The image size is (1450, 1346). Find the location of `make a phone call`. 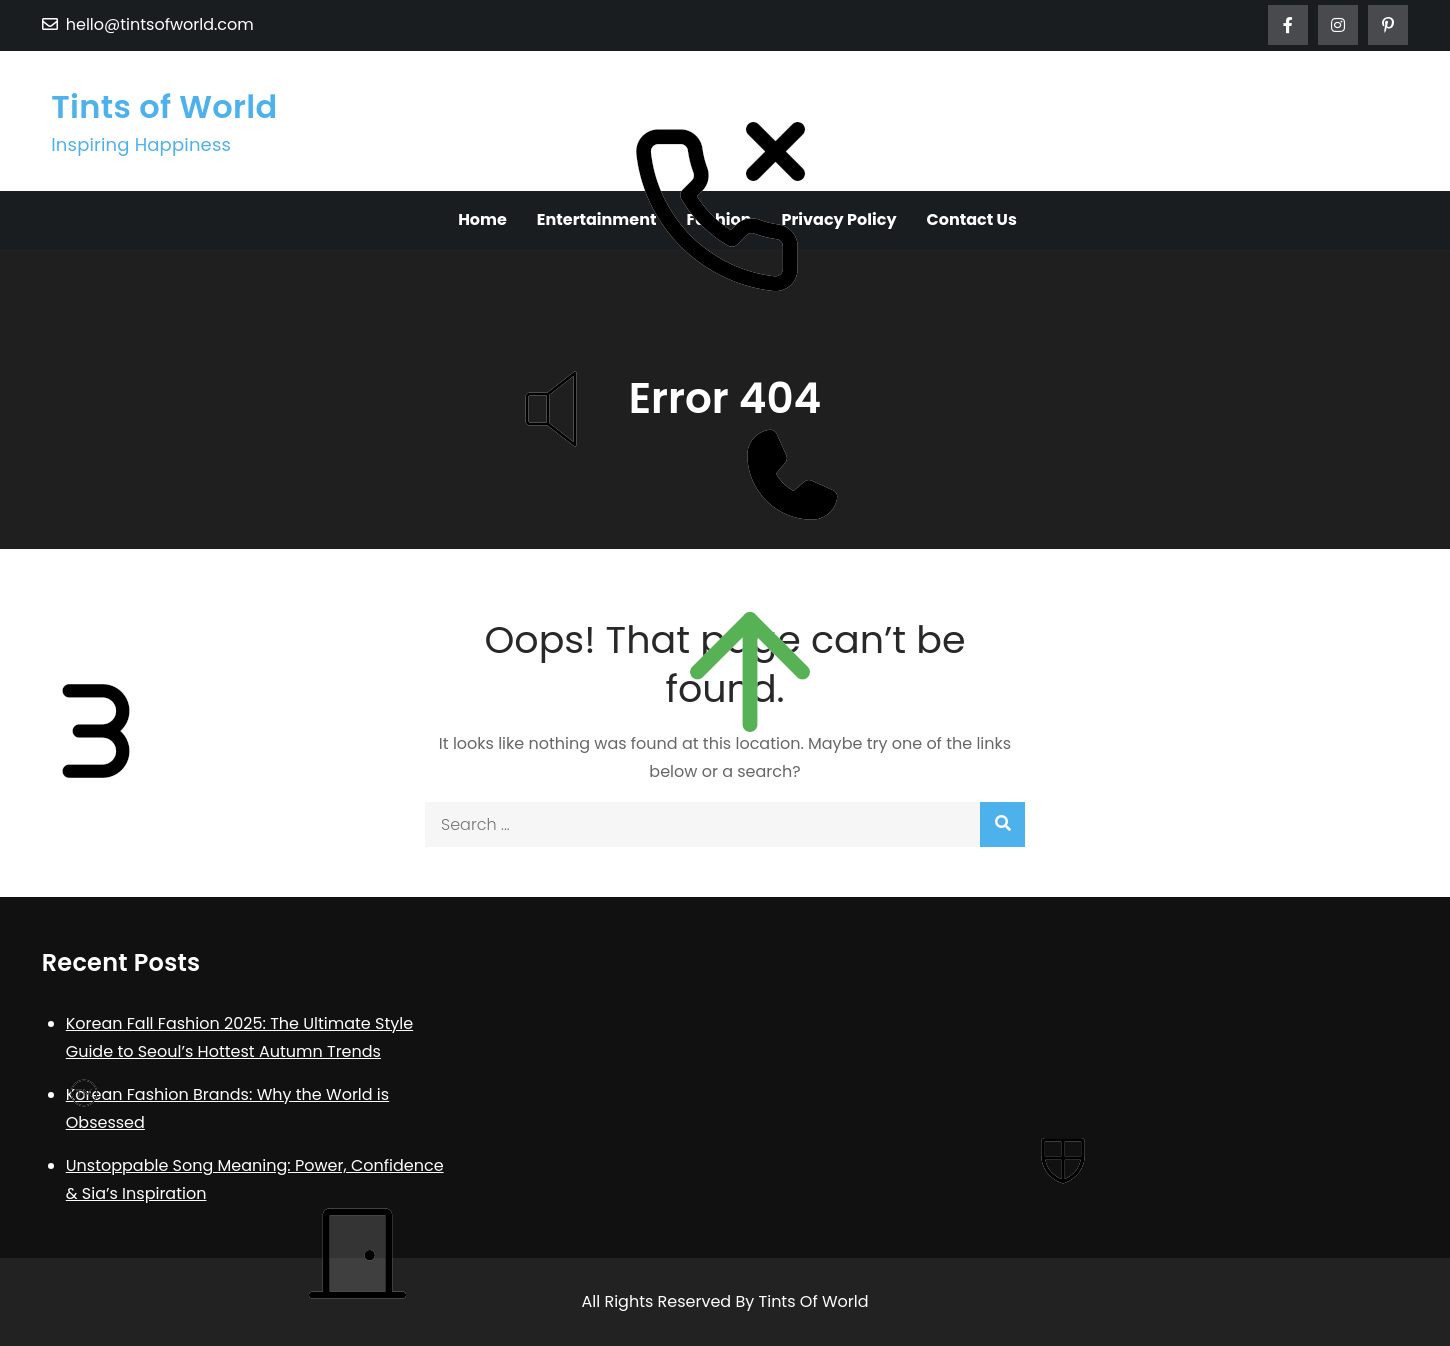

make a phone call is located at coordinates (790, 476).